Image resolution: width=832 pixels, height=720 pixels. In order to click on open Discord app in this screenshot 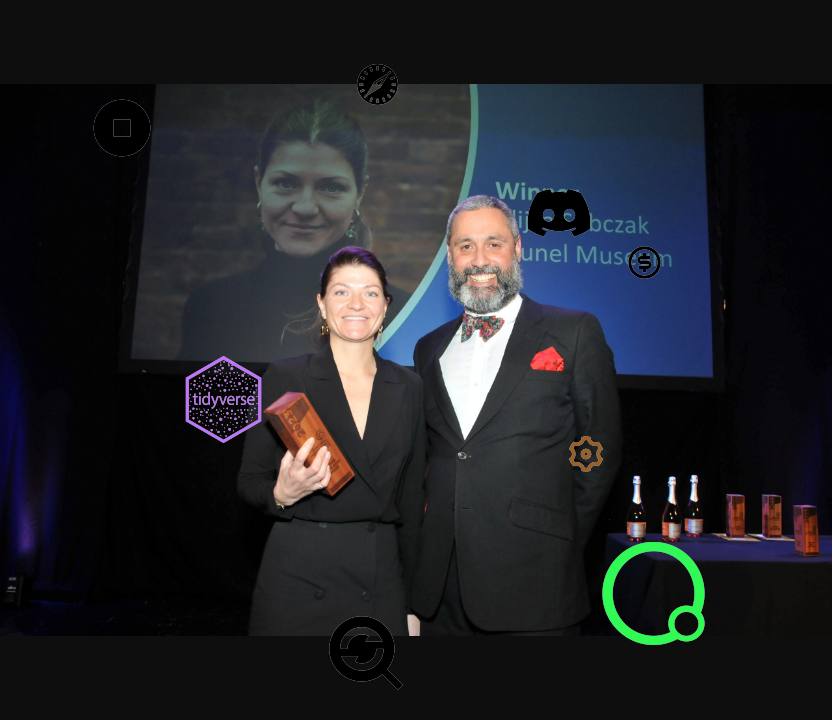, I will do `click(559, 213)`.